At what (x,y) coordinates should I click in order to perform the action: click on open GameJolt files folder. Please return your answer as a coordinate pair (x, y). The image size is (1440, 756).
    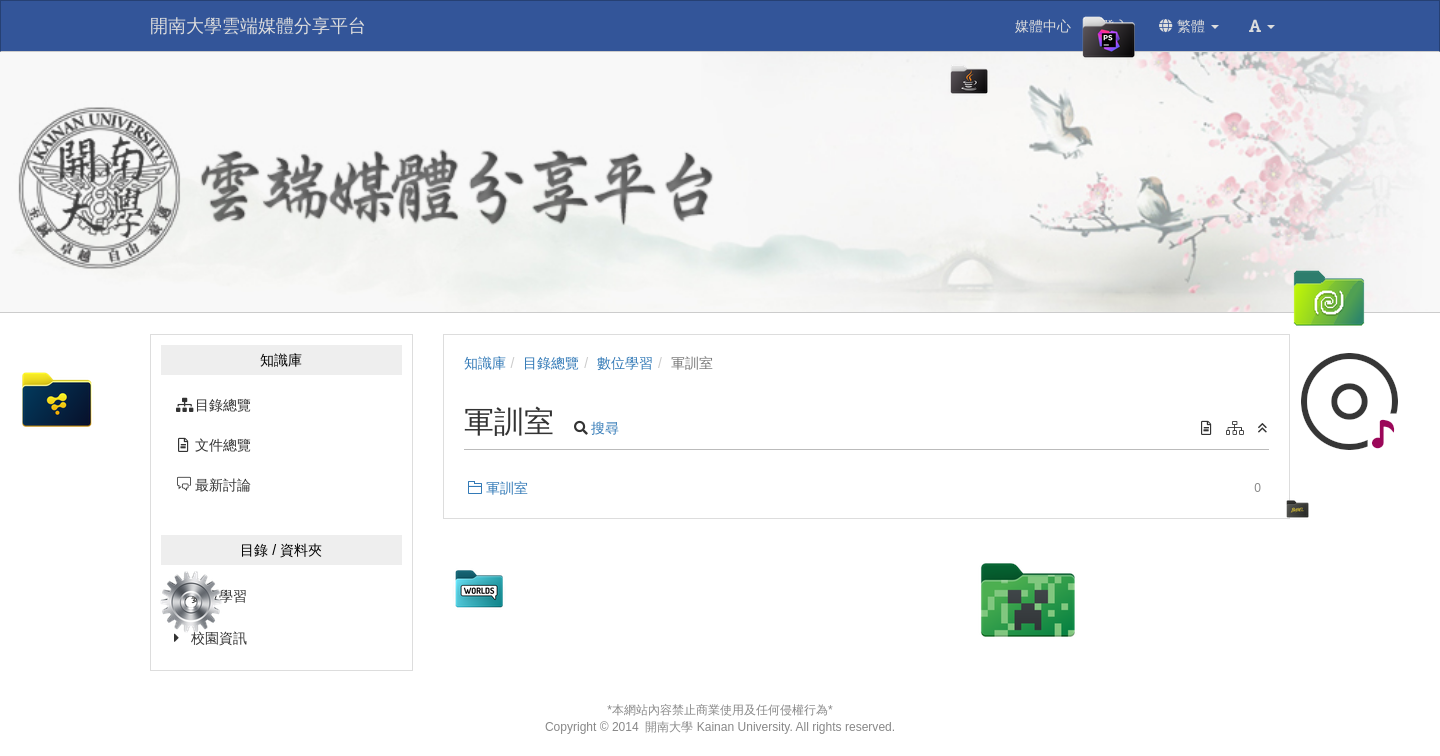
    Looking at the image, I should click on (1329, 300).